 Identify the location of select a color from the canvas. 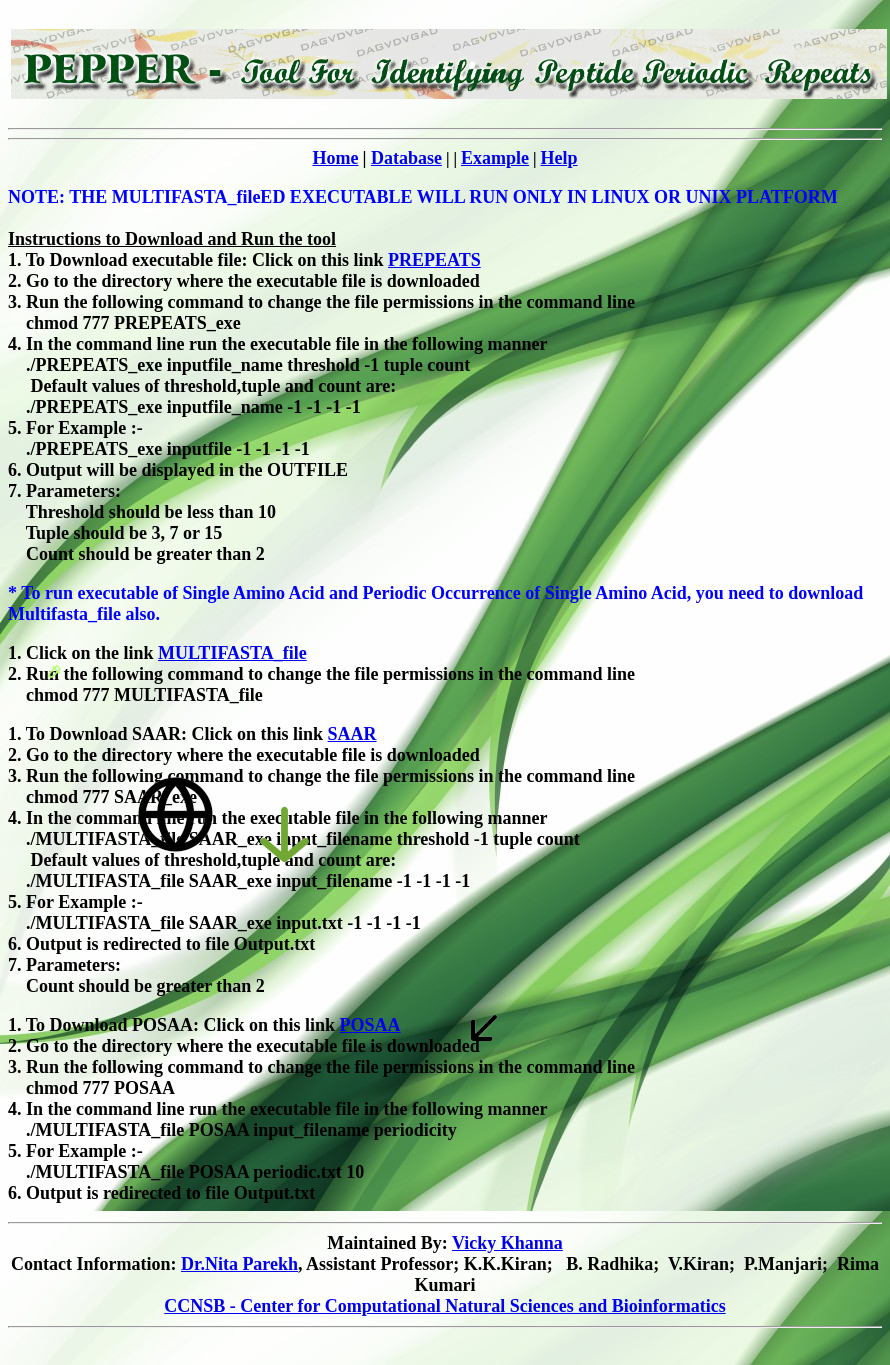
(54, 671).